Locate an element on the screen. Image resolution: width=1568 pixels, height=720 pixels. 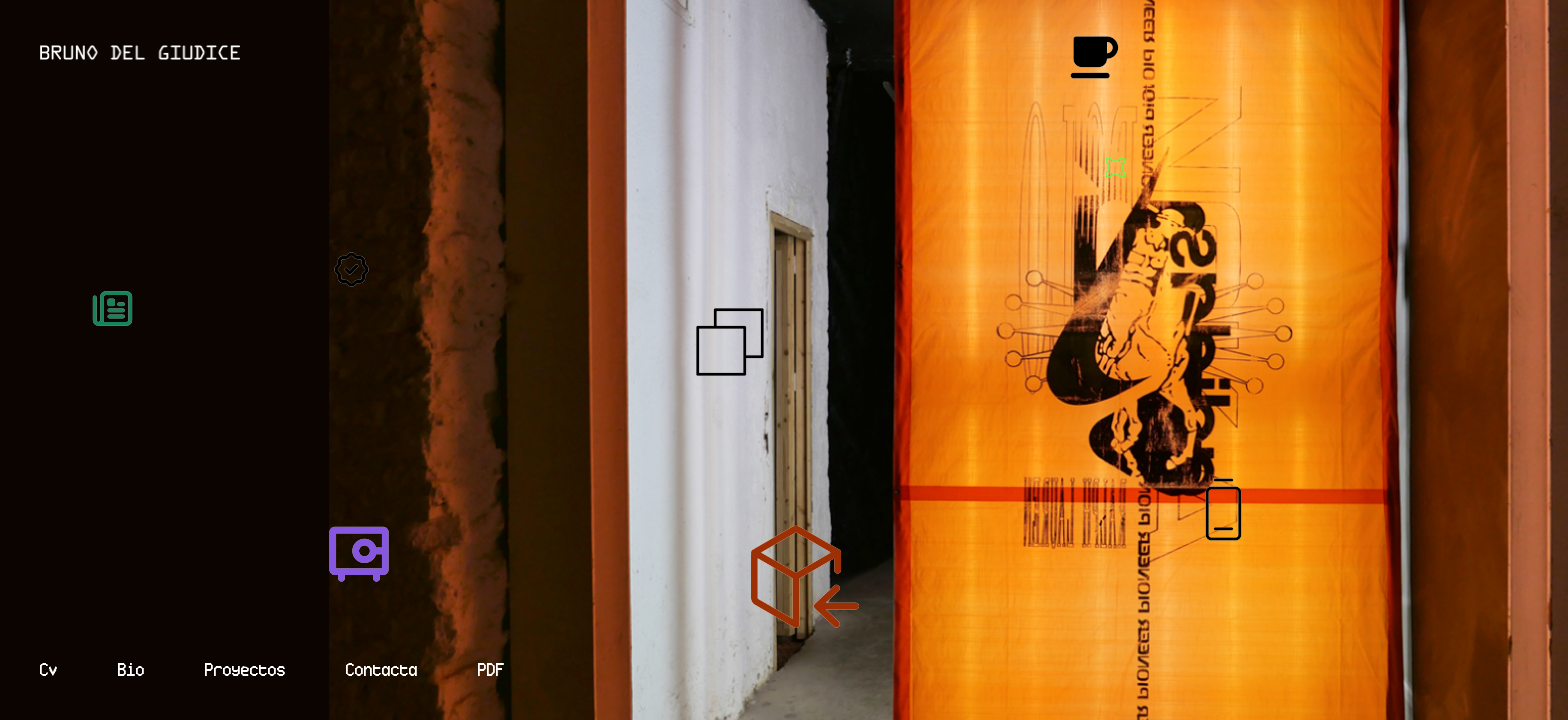
select or resize an object's boundaries is located at coordinates (1115, 167).